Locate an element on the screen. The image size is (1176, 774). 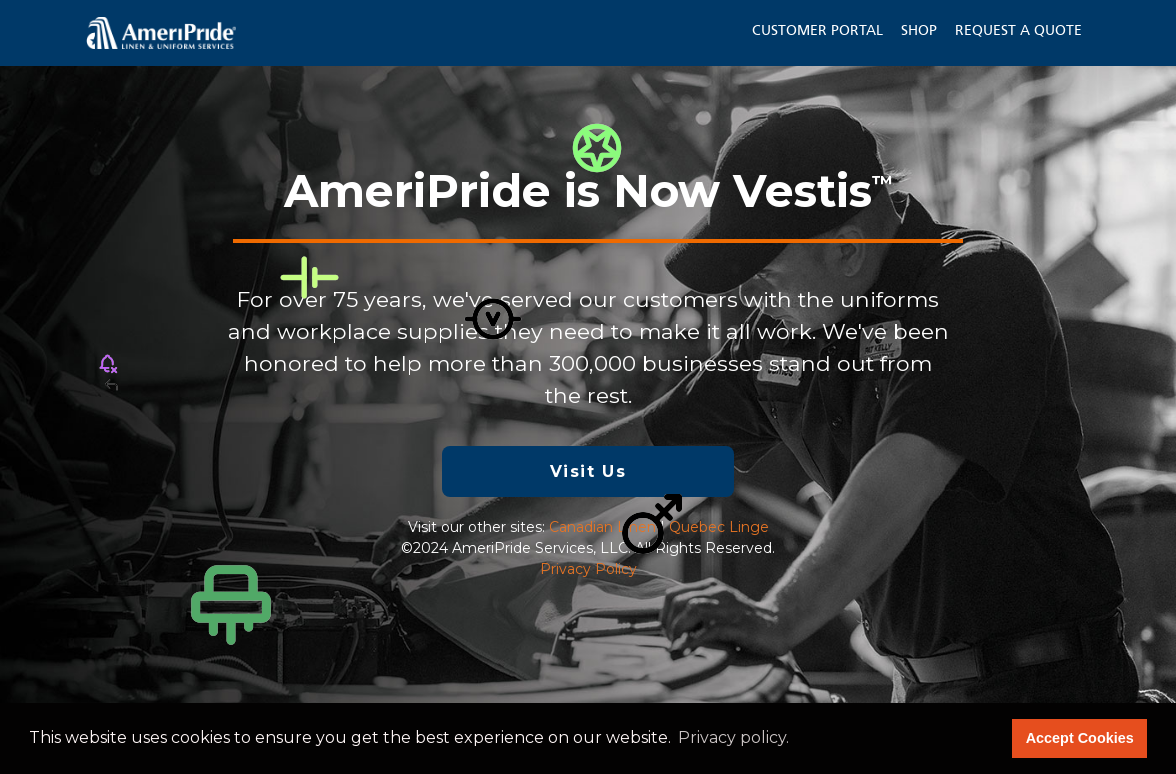
shred or permanently delete a document is located at coordinates (231, 605).